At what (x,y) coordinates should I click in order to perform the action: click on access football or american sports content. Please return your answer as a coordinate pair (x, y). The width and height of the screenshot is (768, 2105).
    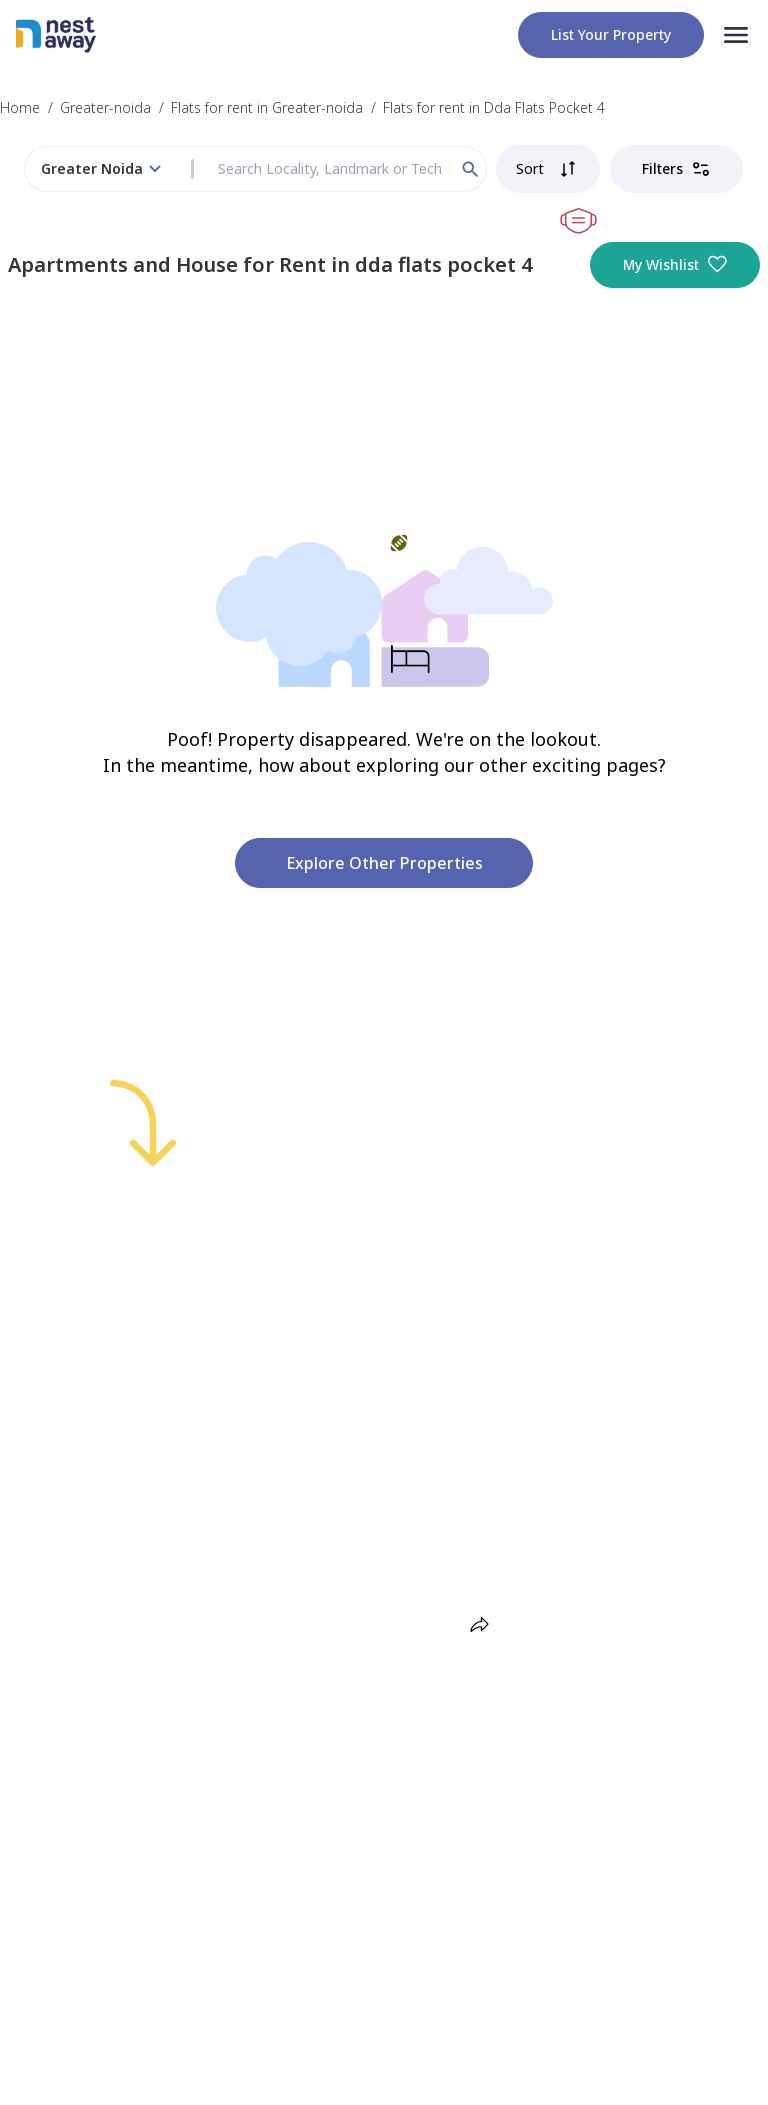
    Looking at the image, I should click on (399, 543).